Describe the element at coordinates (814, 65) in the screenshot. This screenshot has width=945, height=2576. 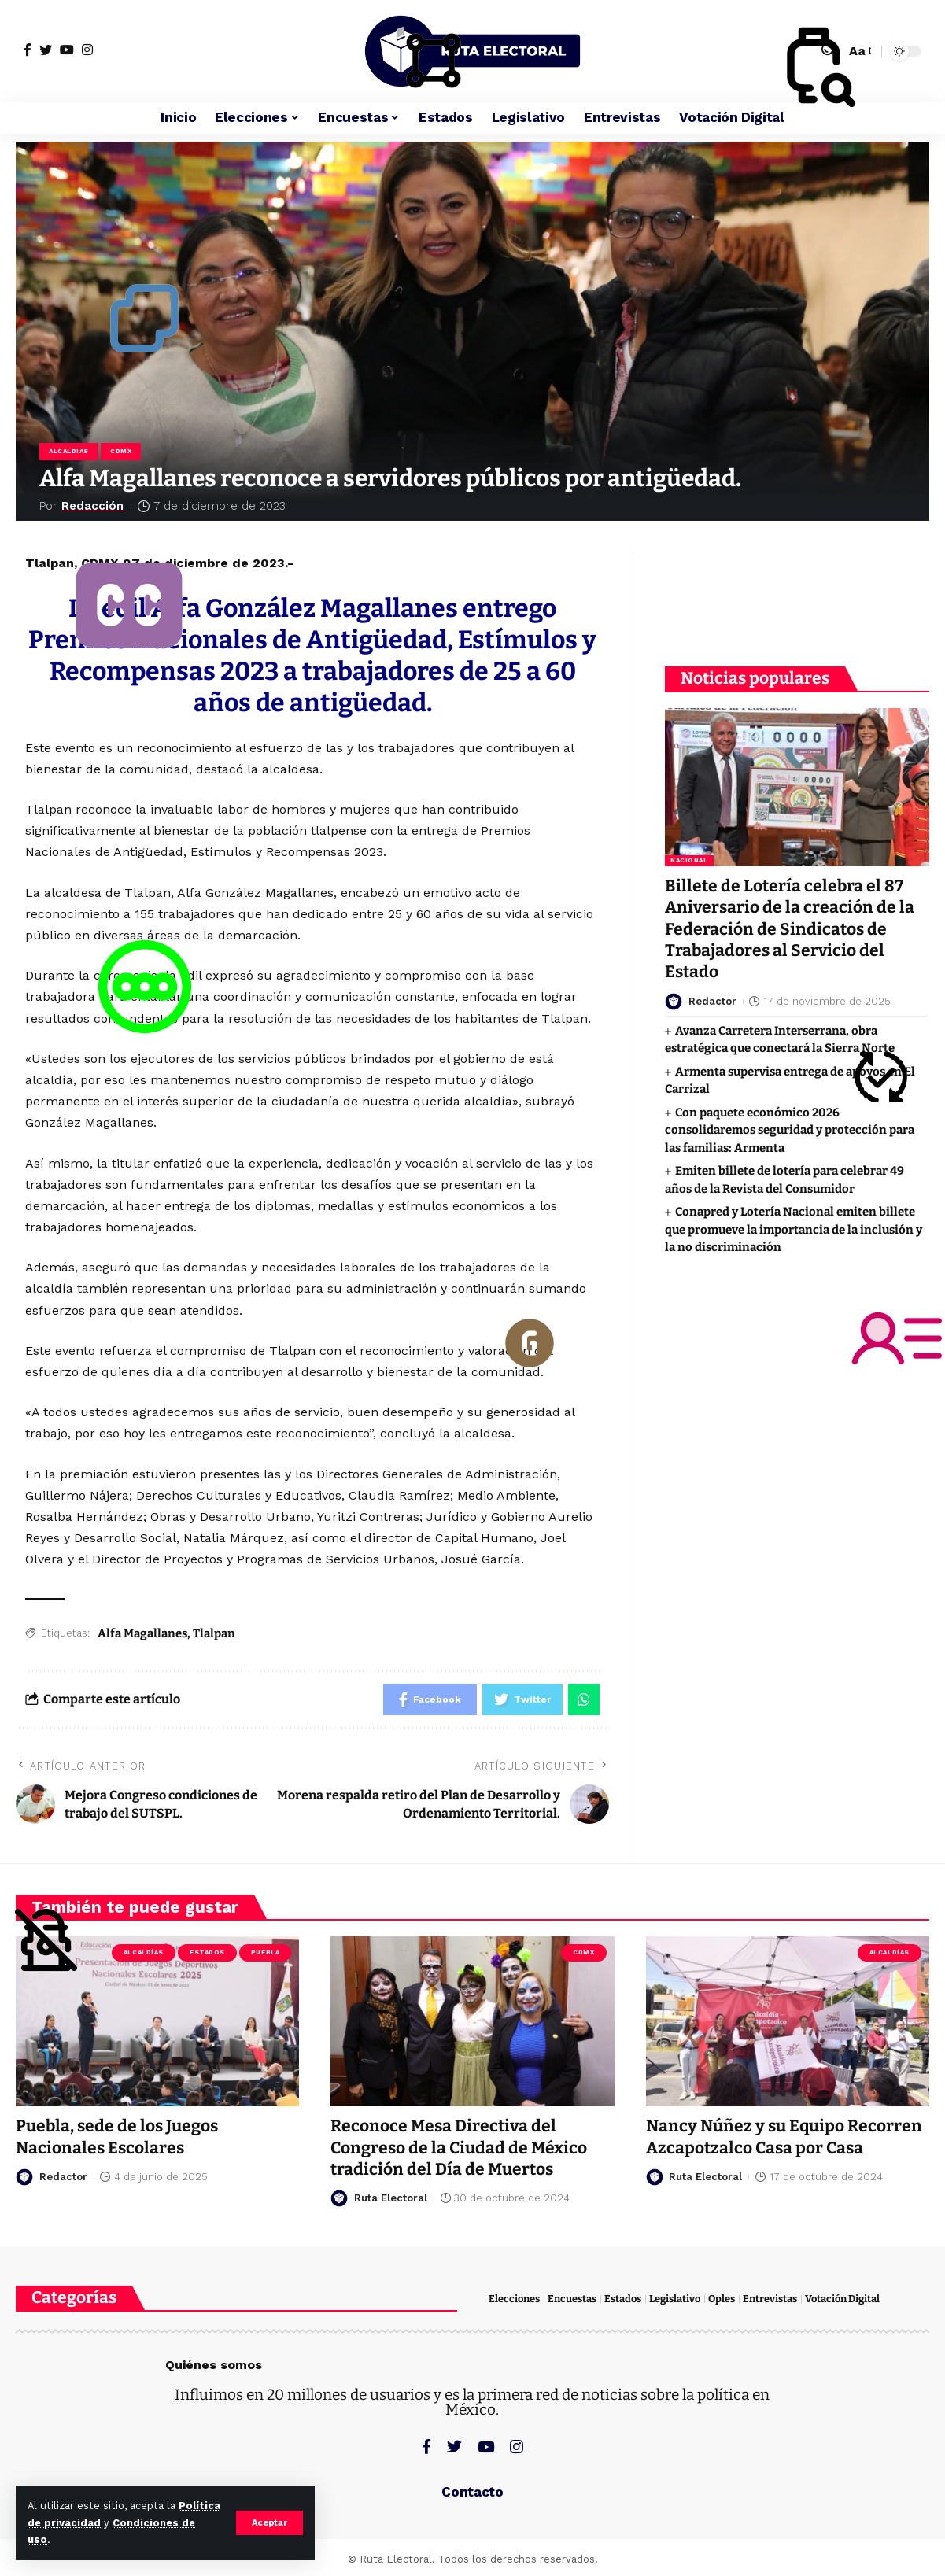
I see `search for a connected smartwatch` at that location.